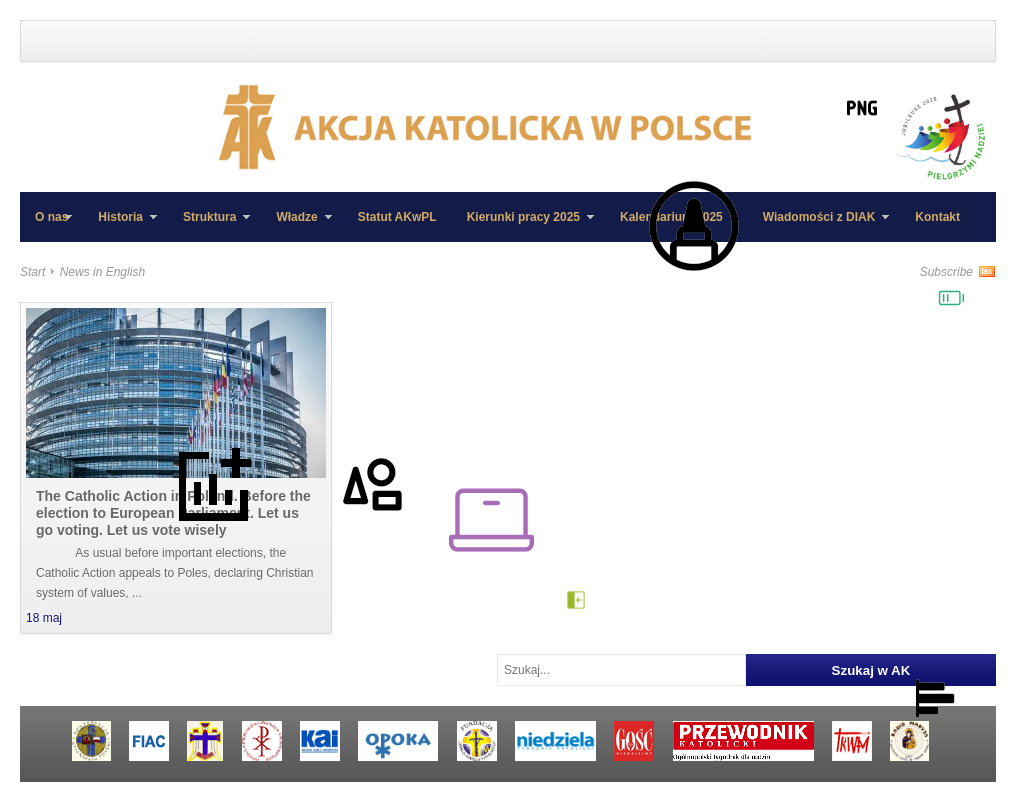 The width and height of the screenshot is (1016, 802). I want to click on add a new chart or graph, so click(213, 486).